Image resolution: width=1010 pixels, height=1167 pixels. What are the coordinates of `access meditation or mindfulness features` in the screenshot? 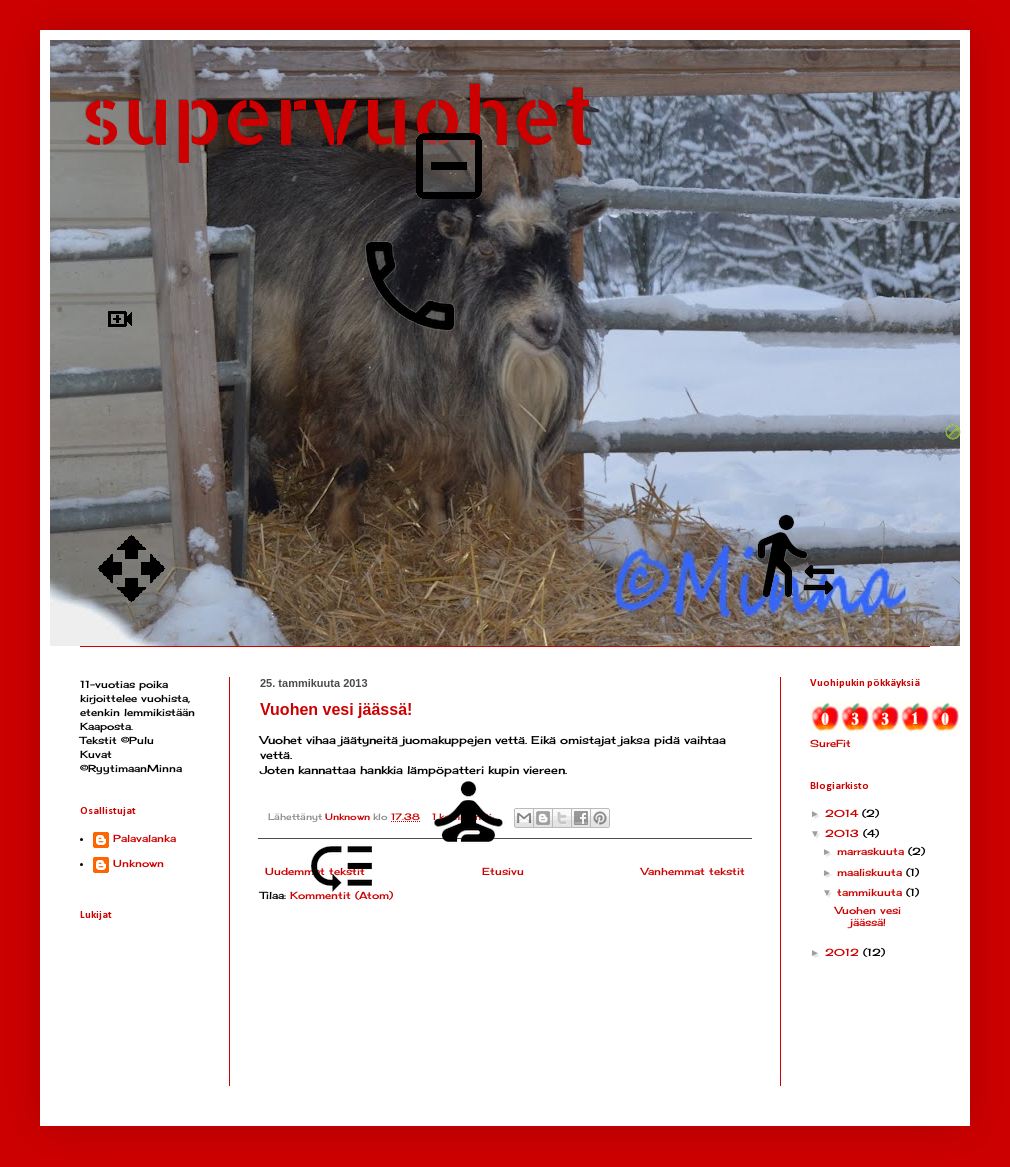 It's located at (468, 811).